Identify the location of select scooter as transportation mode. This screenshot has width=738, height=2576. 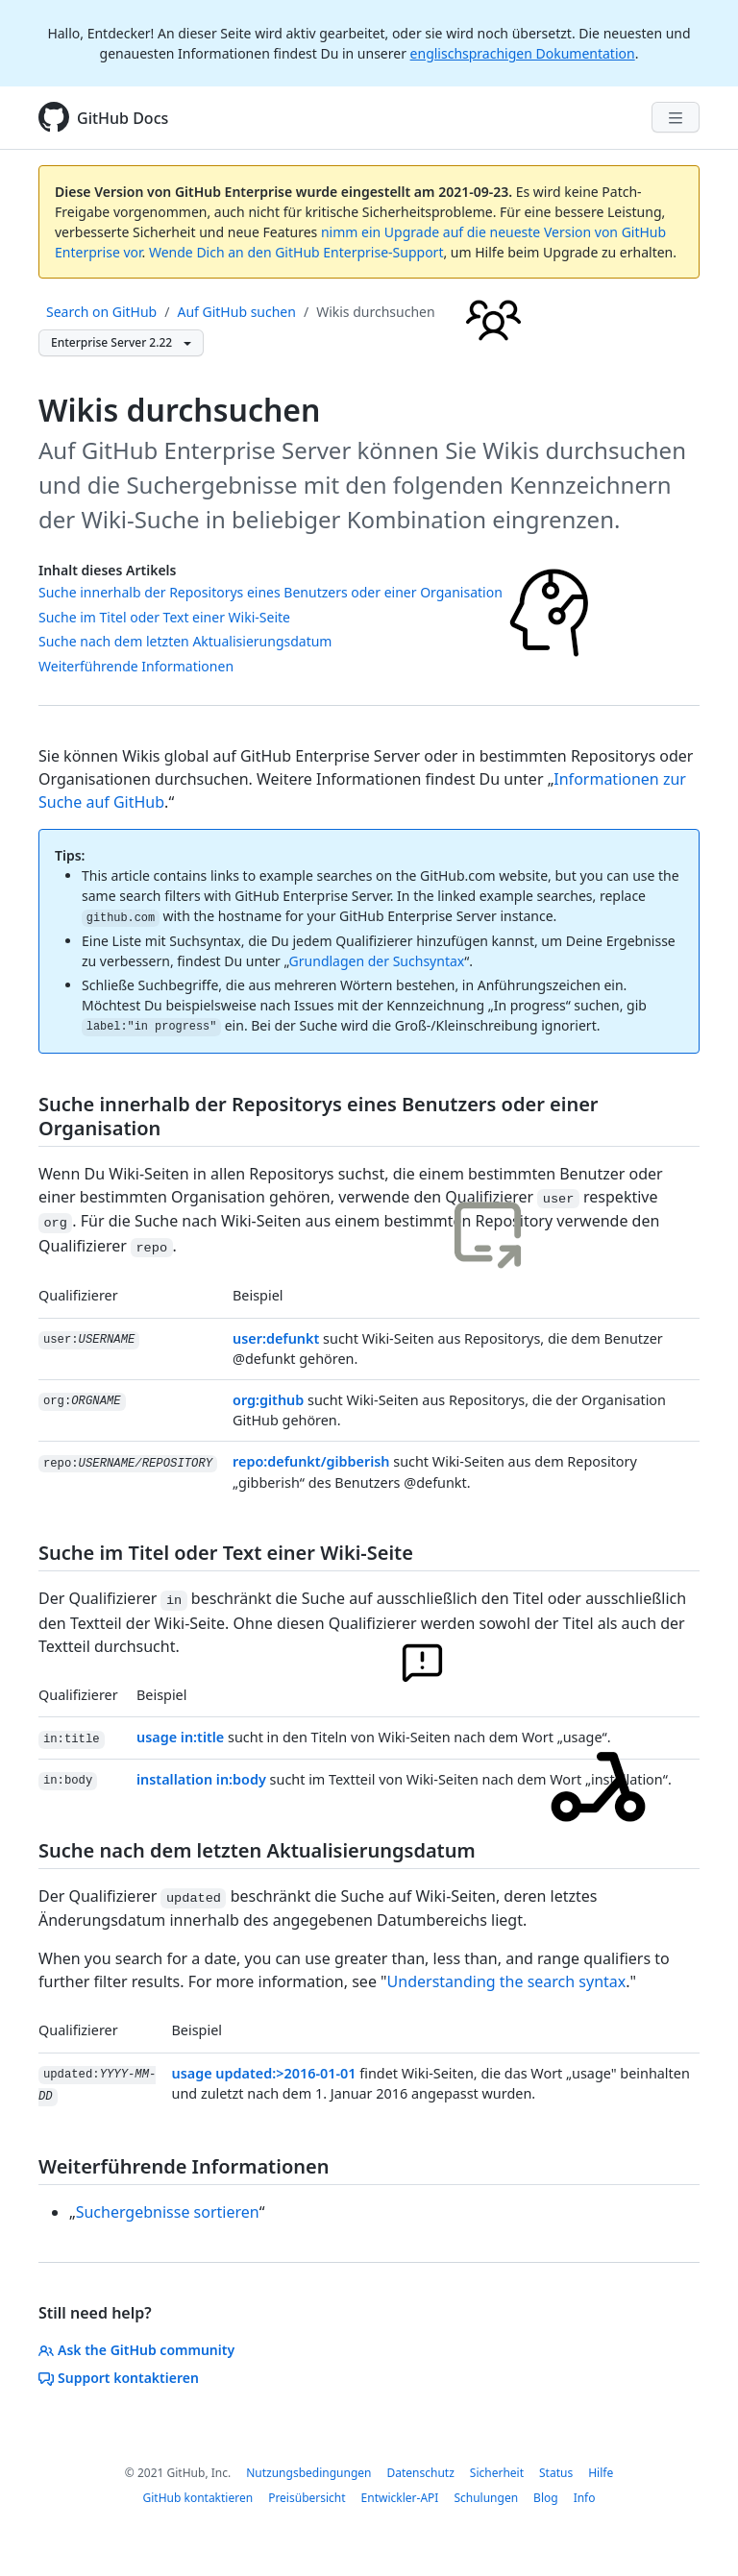
(598, 1789).